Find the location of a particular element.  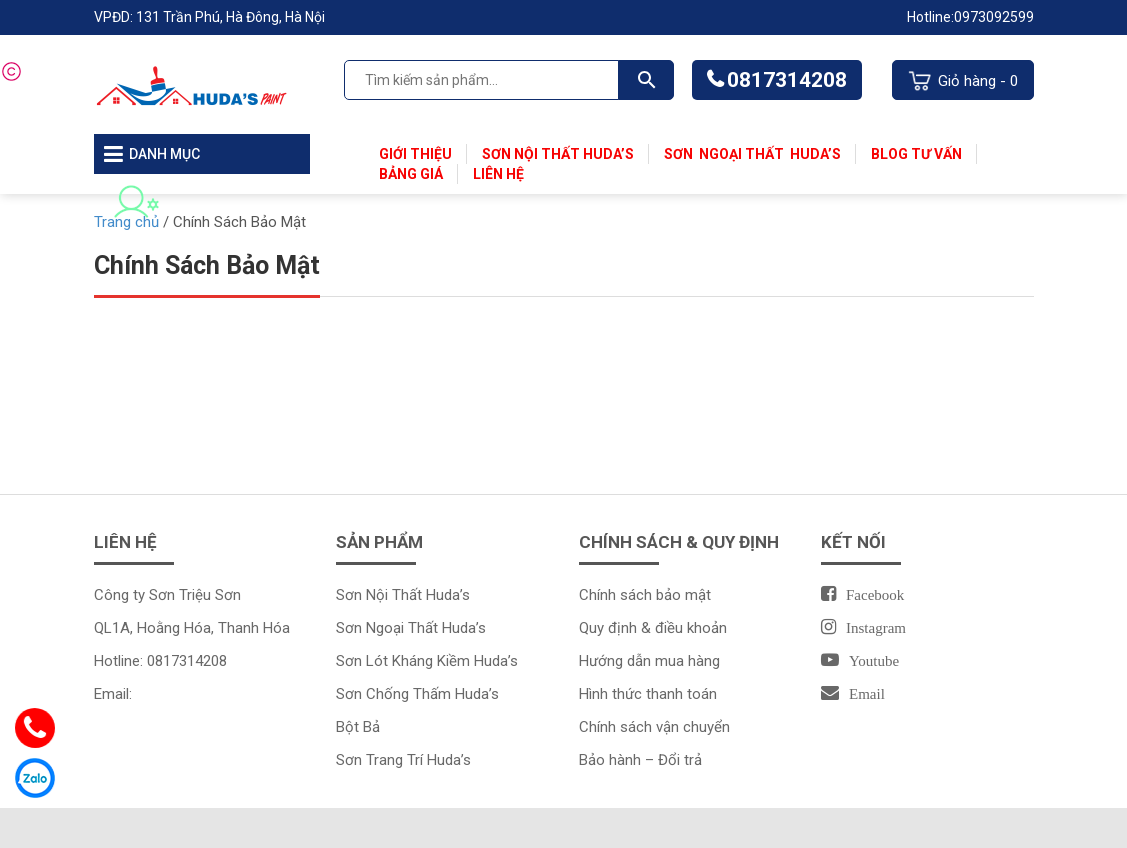

access user settings is located at coordinates (135, 203).